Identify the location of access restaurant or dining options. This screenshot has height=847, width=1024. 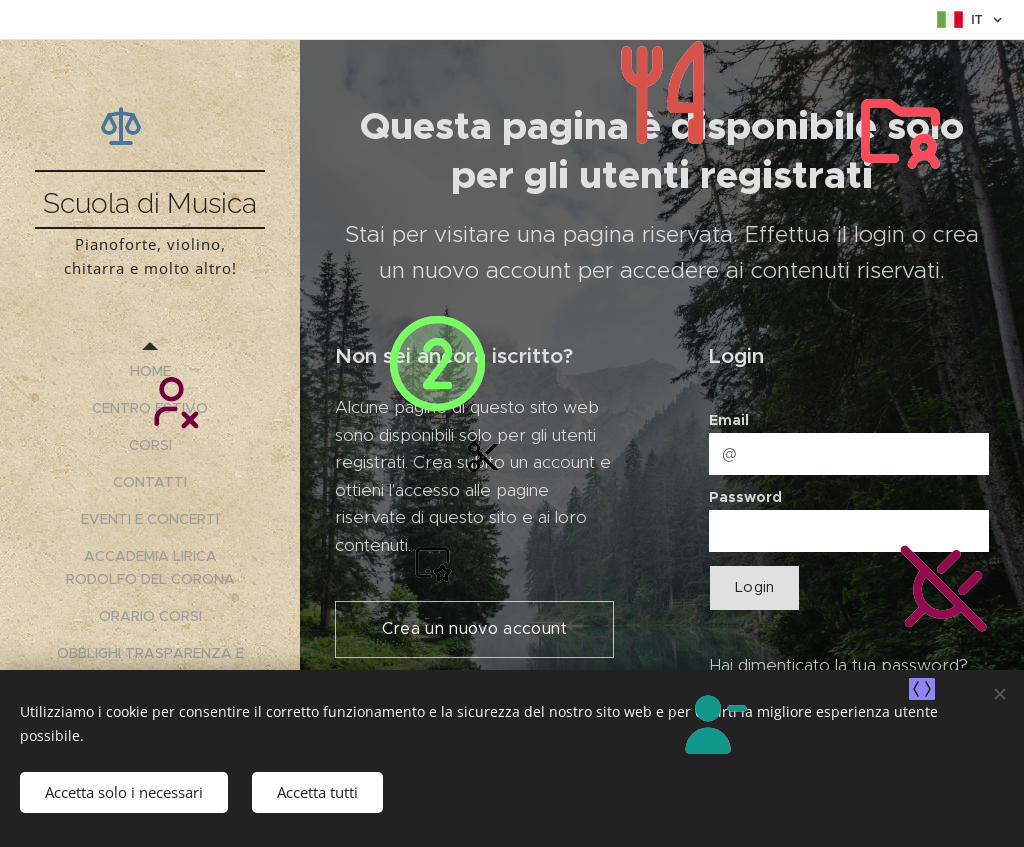
(662, 92).